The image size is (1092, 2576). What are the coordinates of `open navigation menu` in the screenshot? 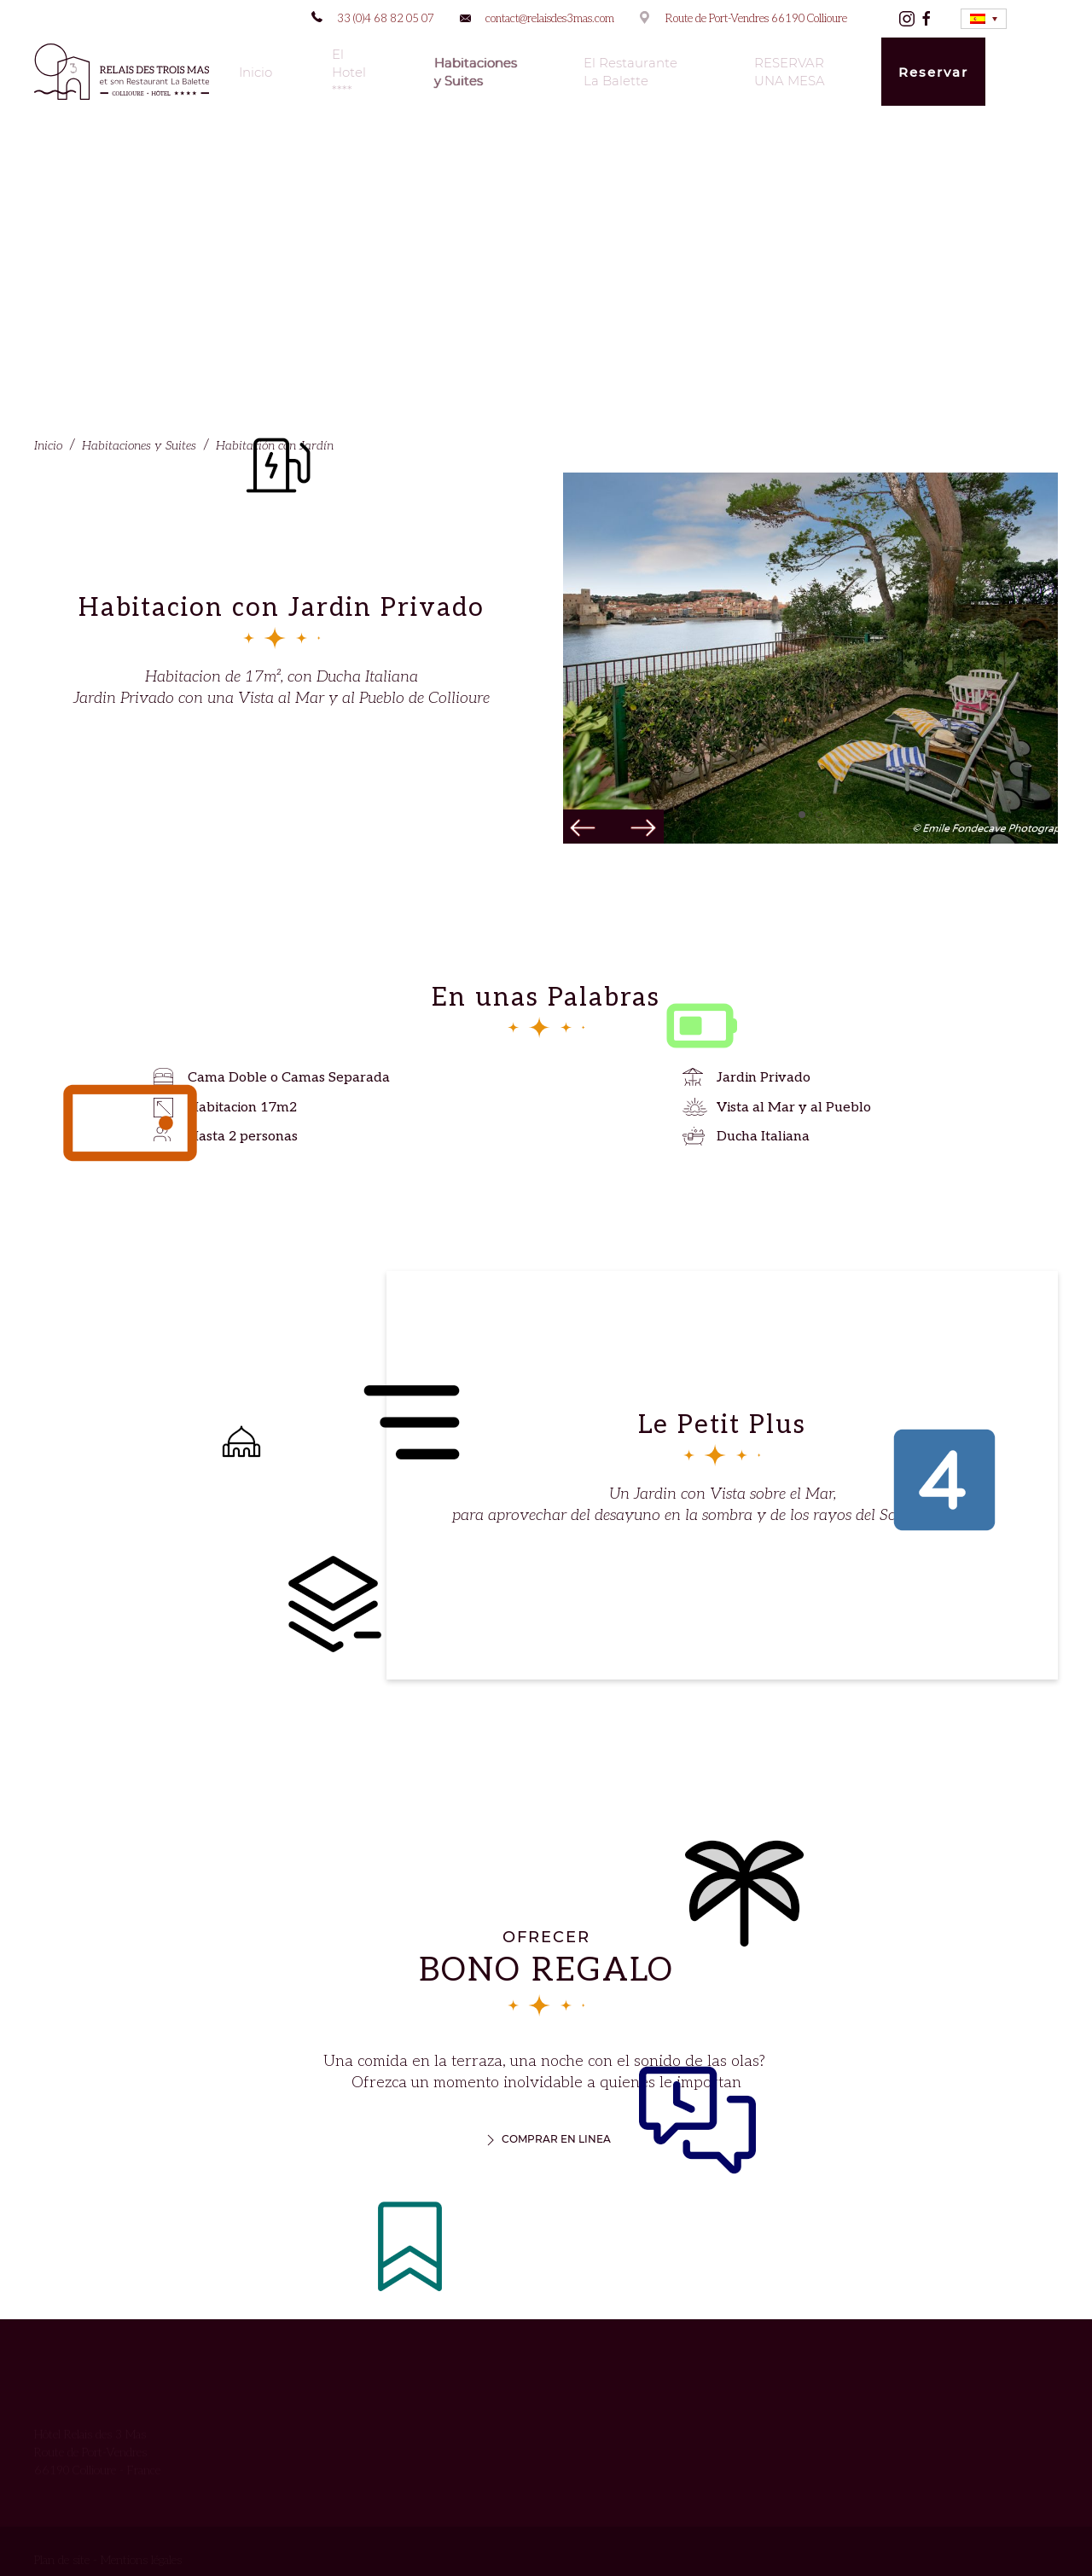 It's located at (411, 1422).